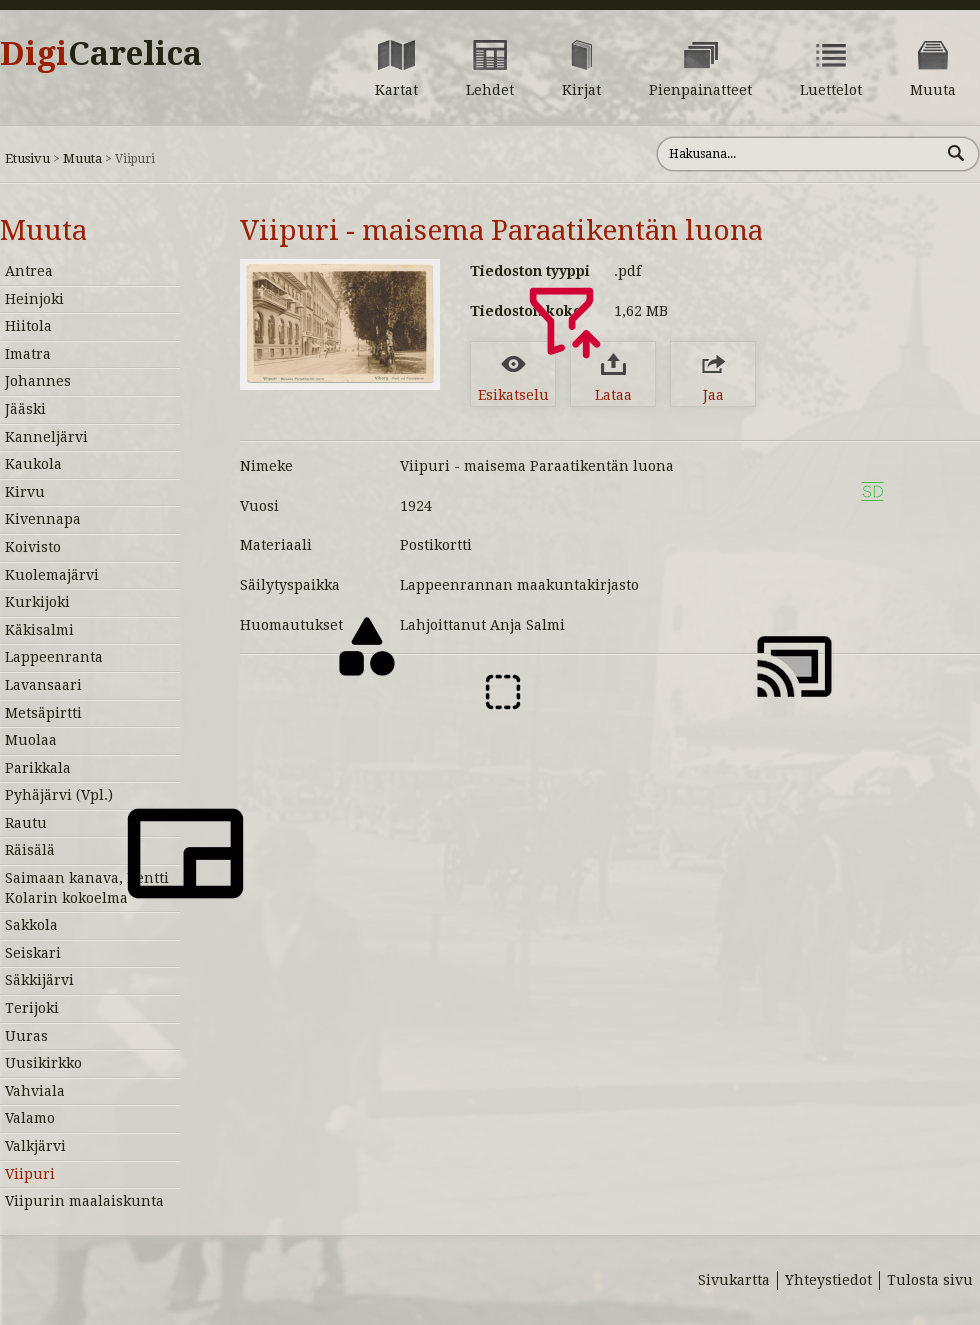 This screenshot has width=980, height=1325. What do you see at coordinates (503, 692) in the screenshot?
I see `create a selection area` at bounding box center [503, 692].